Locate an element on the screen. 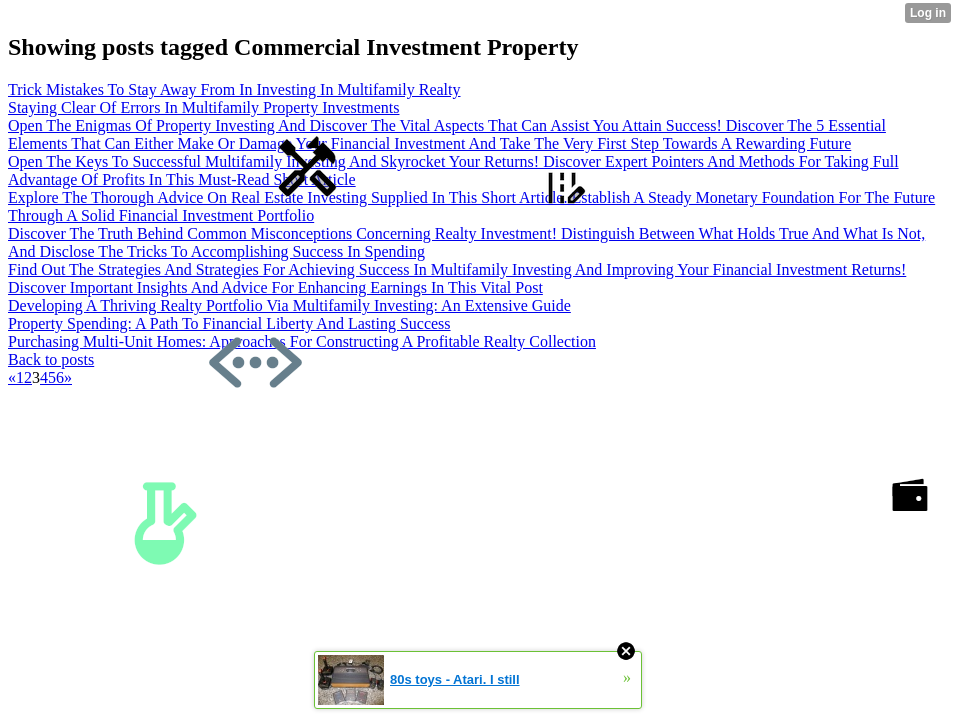  access smoking or cannabis-related content is located at coordinates (163, 523).